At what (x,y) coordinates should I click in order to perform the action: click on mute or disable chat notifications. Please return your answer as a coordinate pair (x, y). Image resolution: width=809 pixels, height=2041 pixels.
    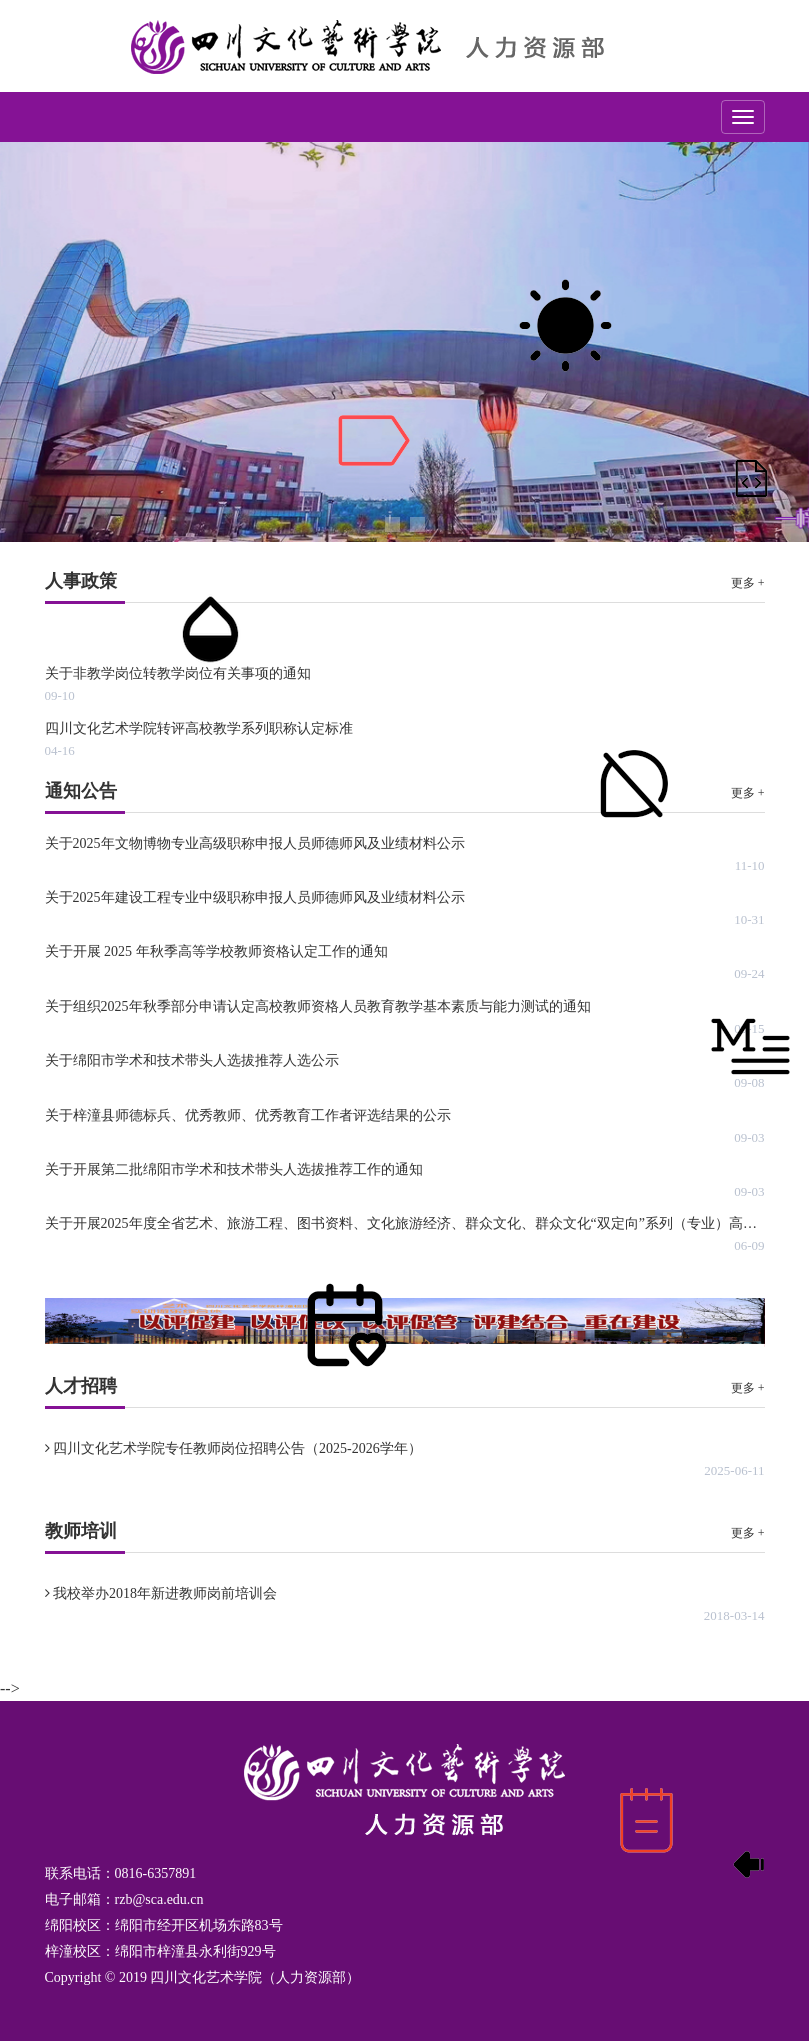
    Looking at the image, I should click on (633, 785).